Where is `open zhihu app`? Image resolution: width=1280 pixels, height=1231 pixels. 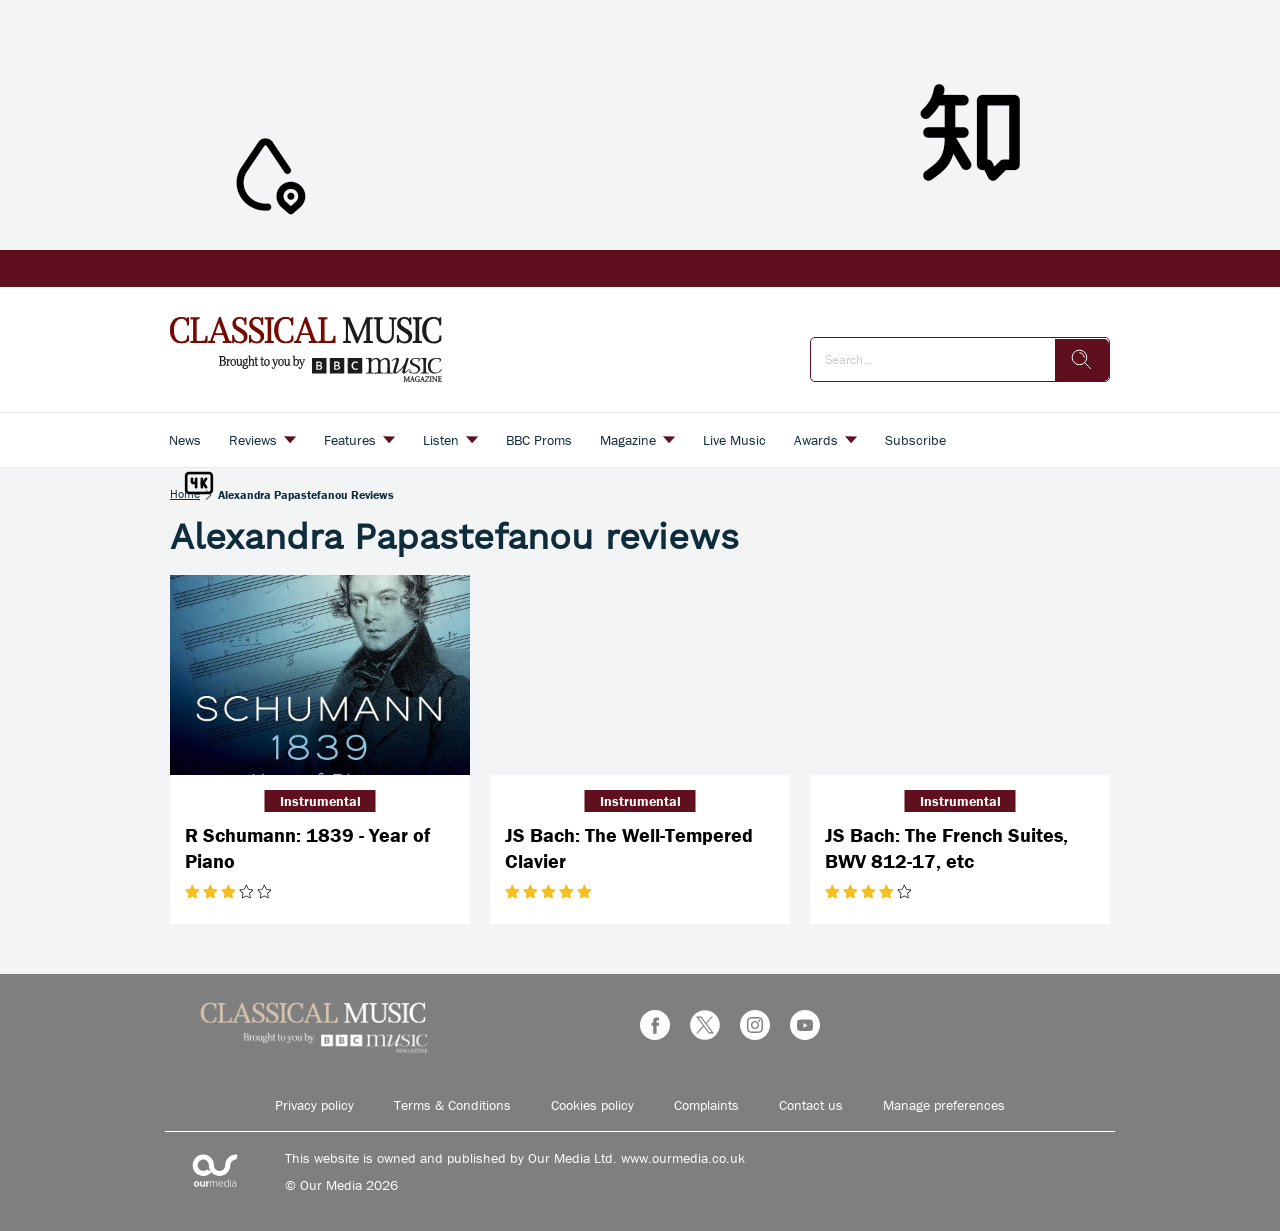
open zhihu app is located at coordinates (971, 132).